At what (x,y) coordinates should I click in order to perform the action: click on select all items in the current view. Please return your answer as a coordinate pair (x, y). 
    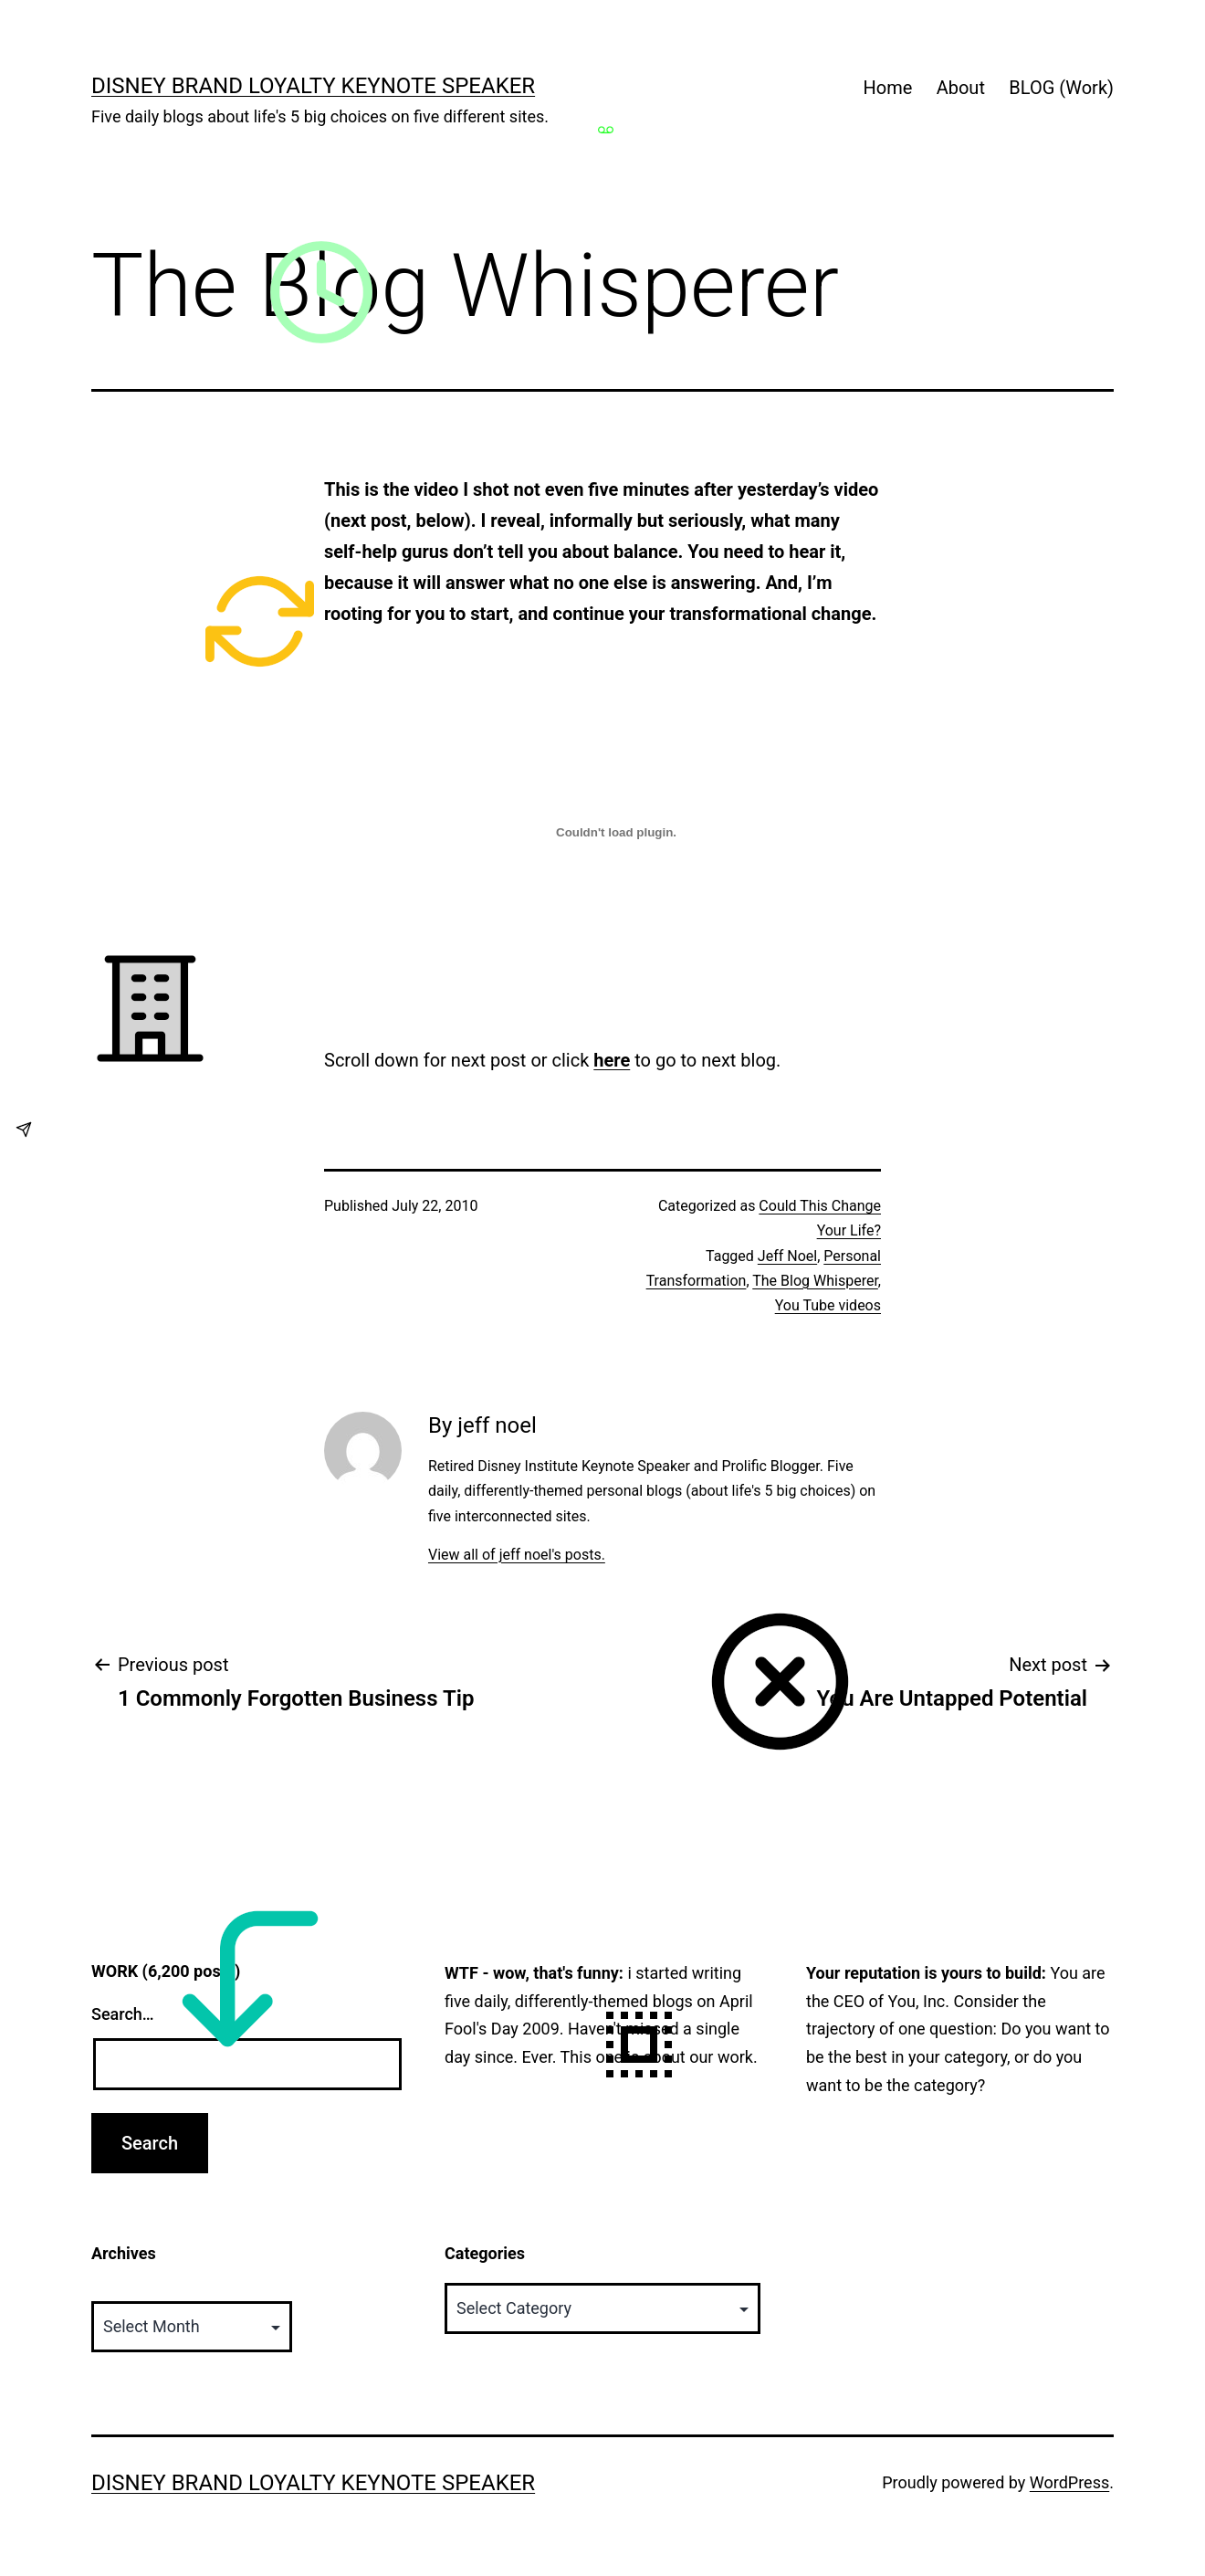
    Looking at the image, I should click on (639, 2045).